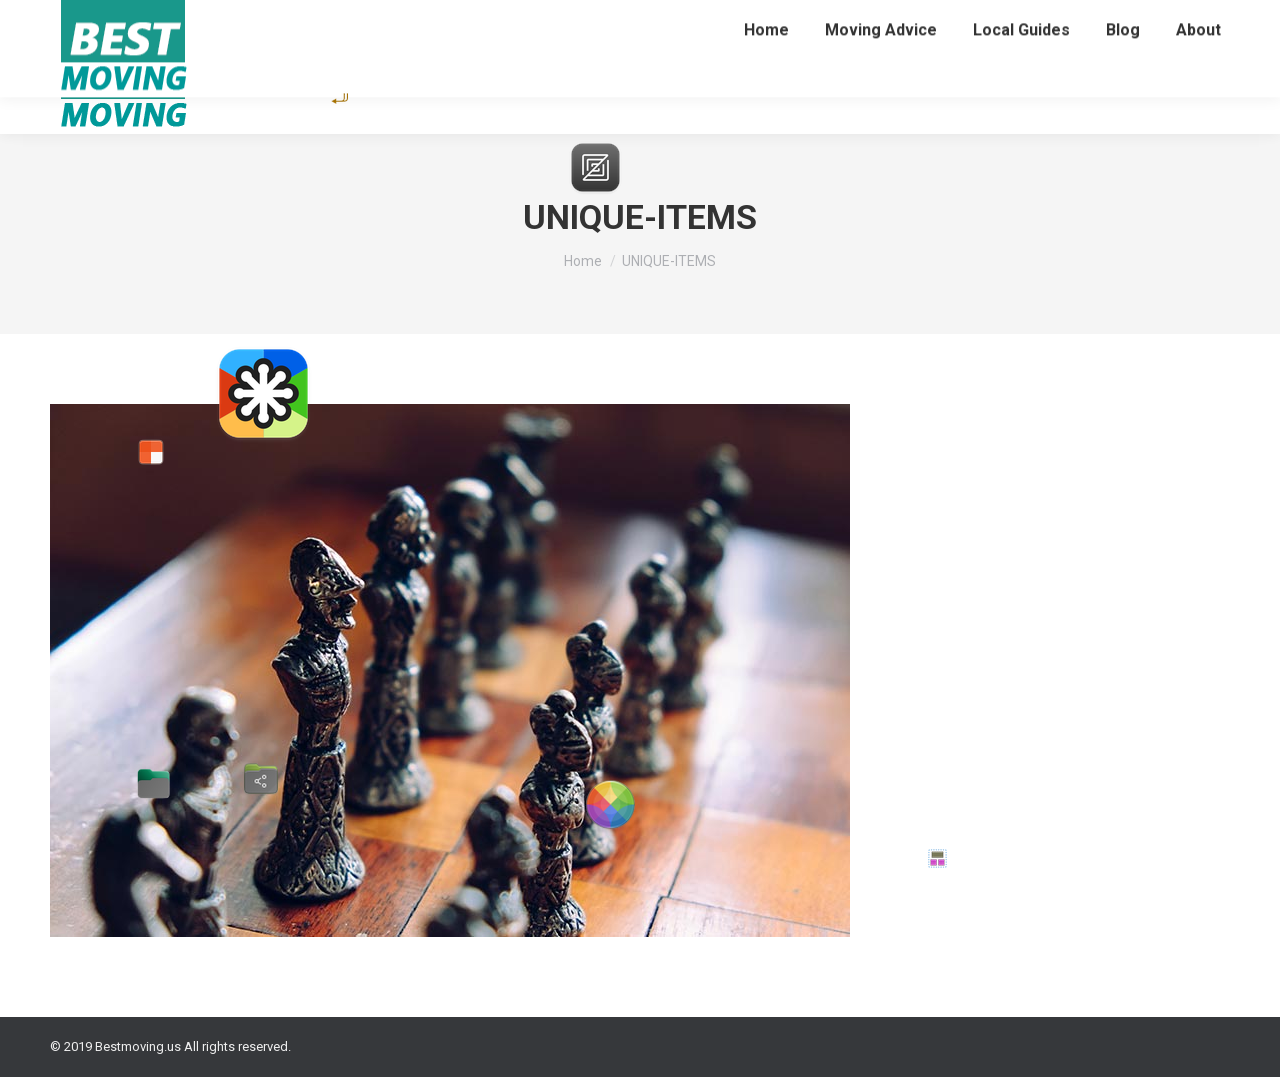  What do you see at coordinates (151, 452) in the screenshot?
I see `switch to the bottom-right workspace` at bounding box center [151, 452].